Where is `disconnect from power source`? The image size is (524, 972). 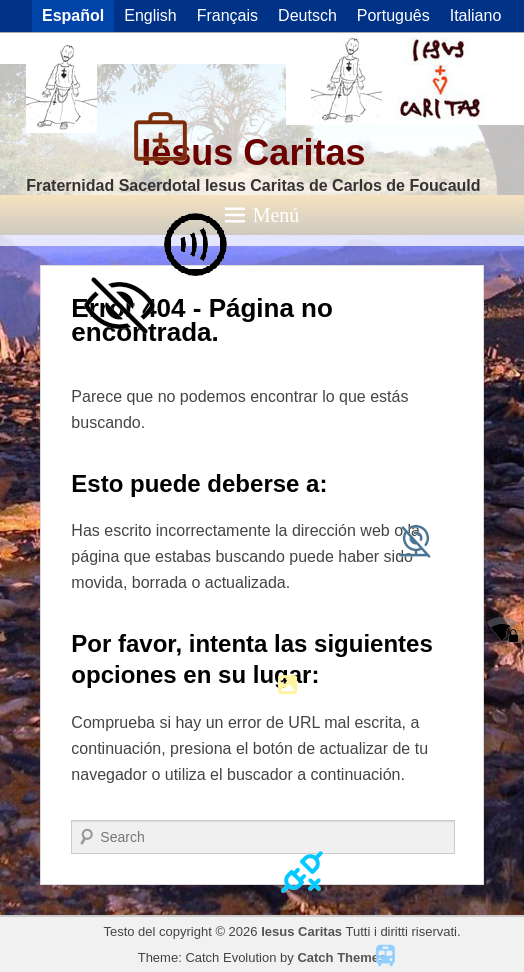 disconnect from power source is located at coordinates (302, 872).